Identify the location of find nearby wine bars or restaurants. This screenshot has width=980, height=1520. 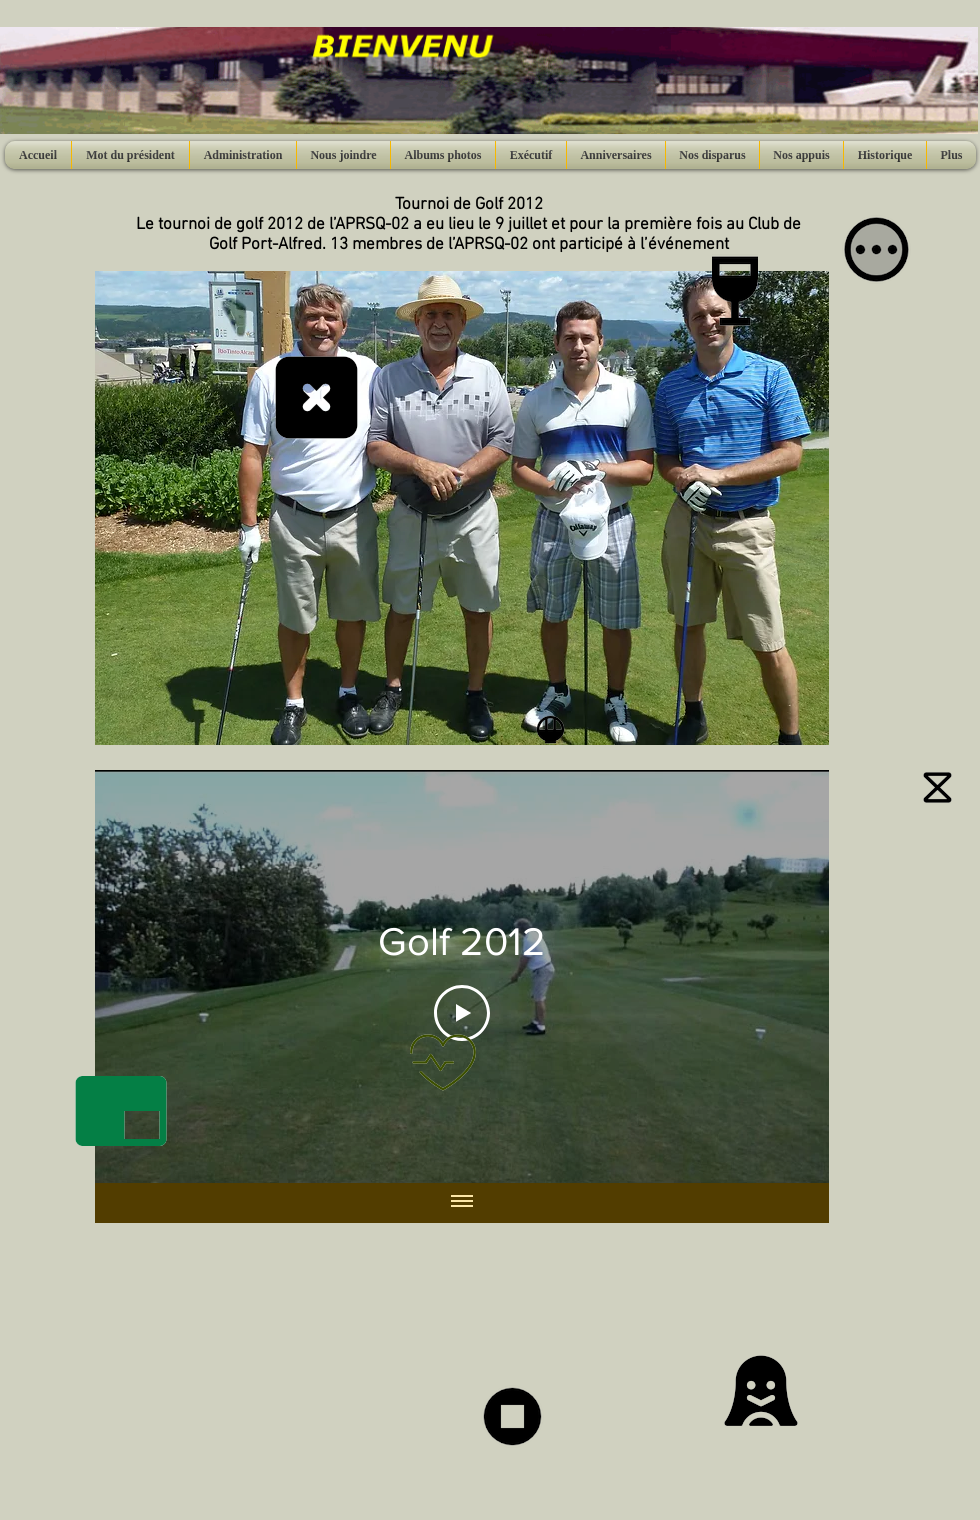
(735, 291).